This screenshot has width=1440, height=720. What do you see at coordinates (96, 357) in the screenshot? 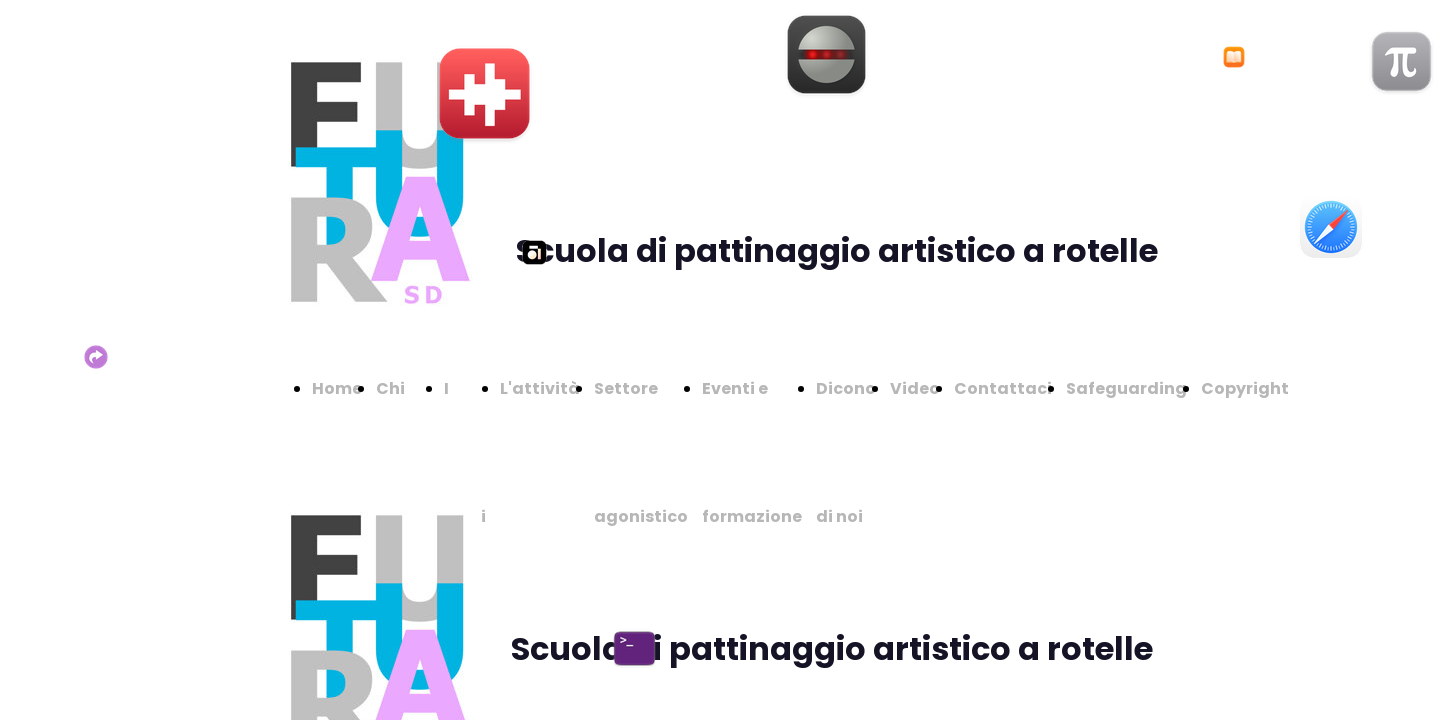
I see `indicates a locally modified file in version control` at bounding box center [96, 357].